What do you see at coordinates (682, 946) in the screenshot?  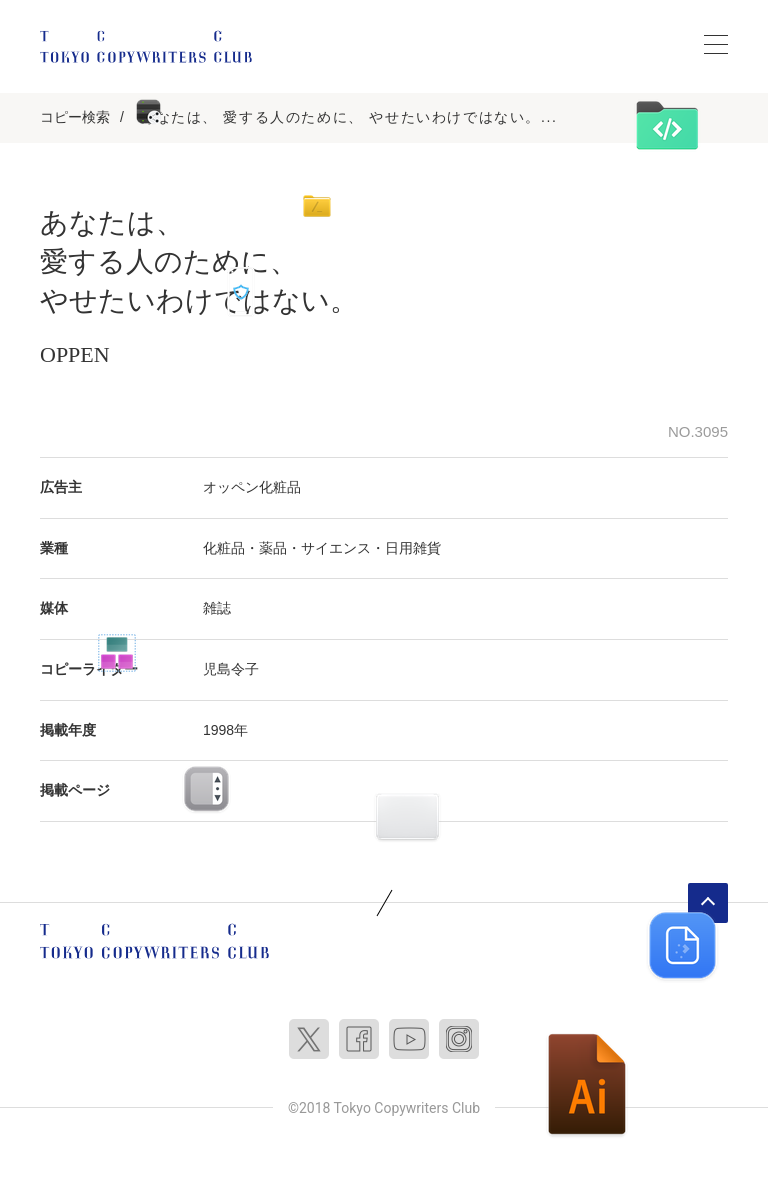 I see `configure default apps for file types` at bounding box center [682, 946].